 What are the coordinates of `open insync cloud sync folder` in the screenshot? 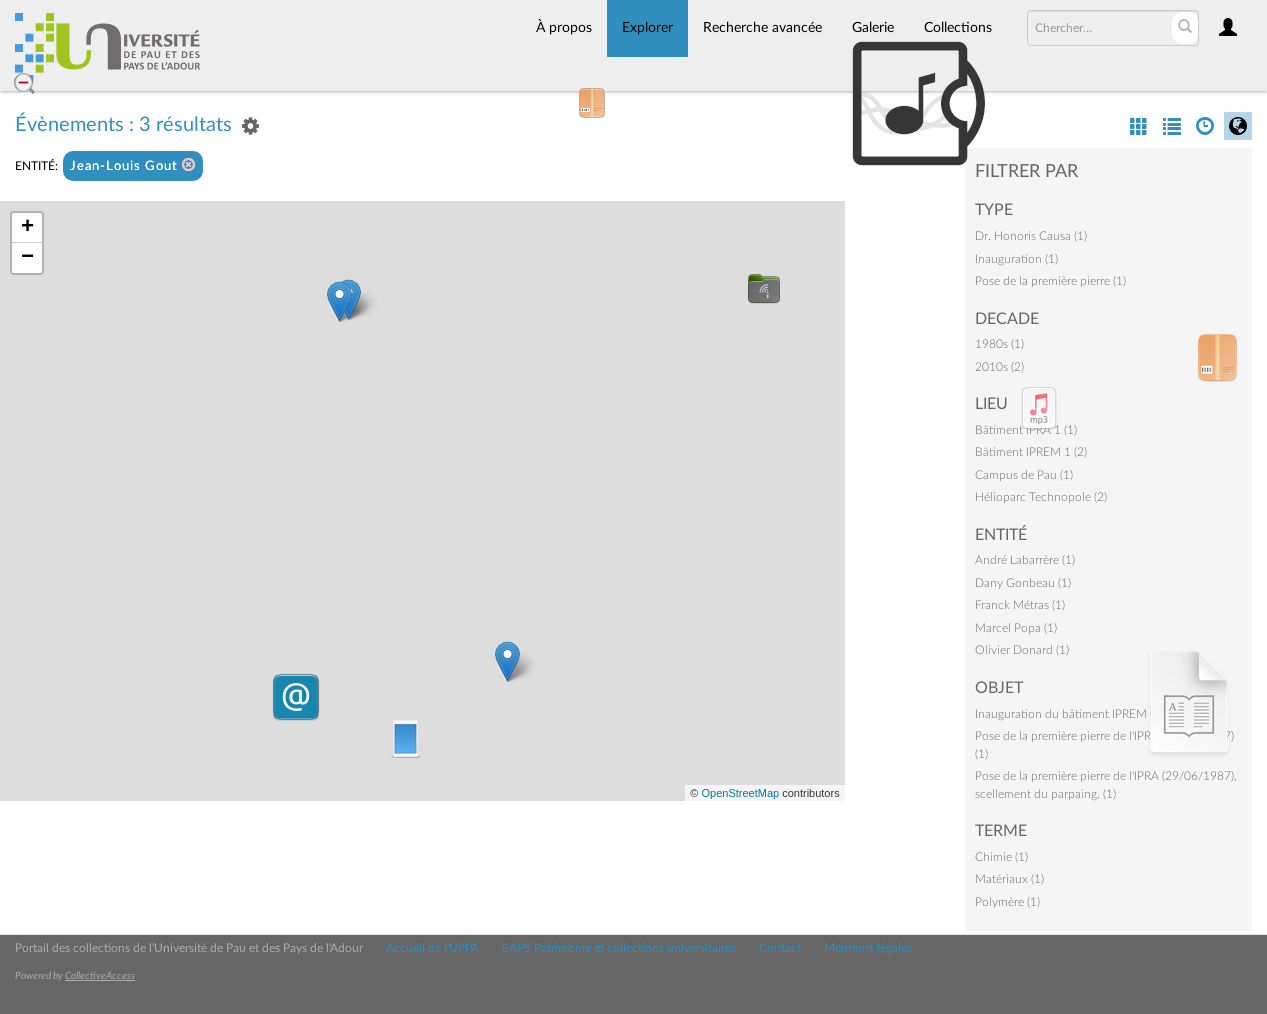 It's located at (764, 288).